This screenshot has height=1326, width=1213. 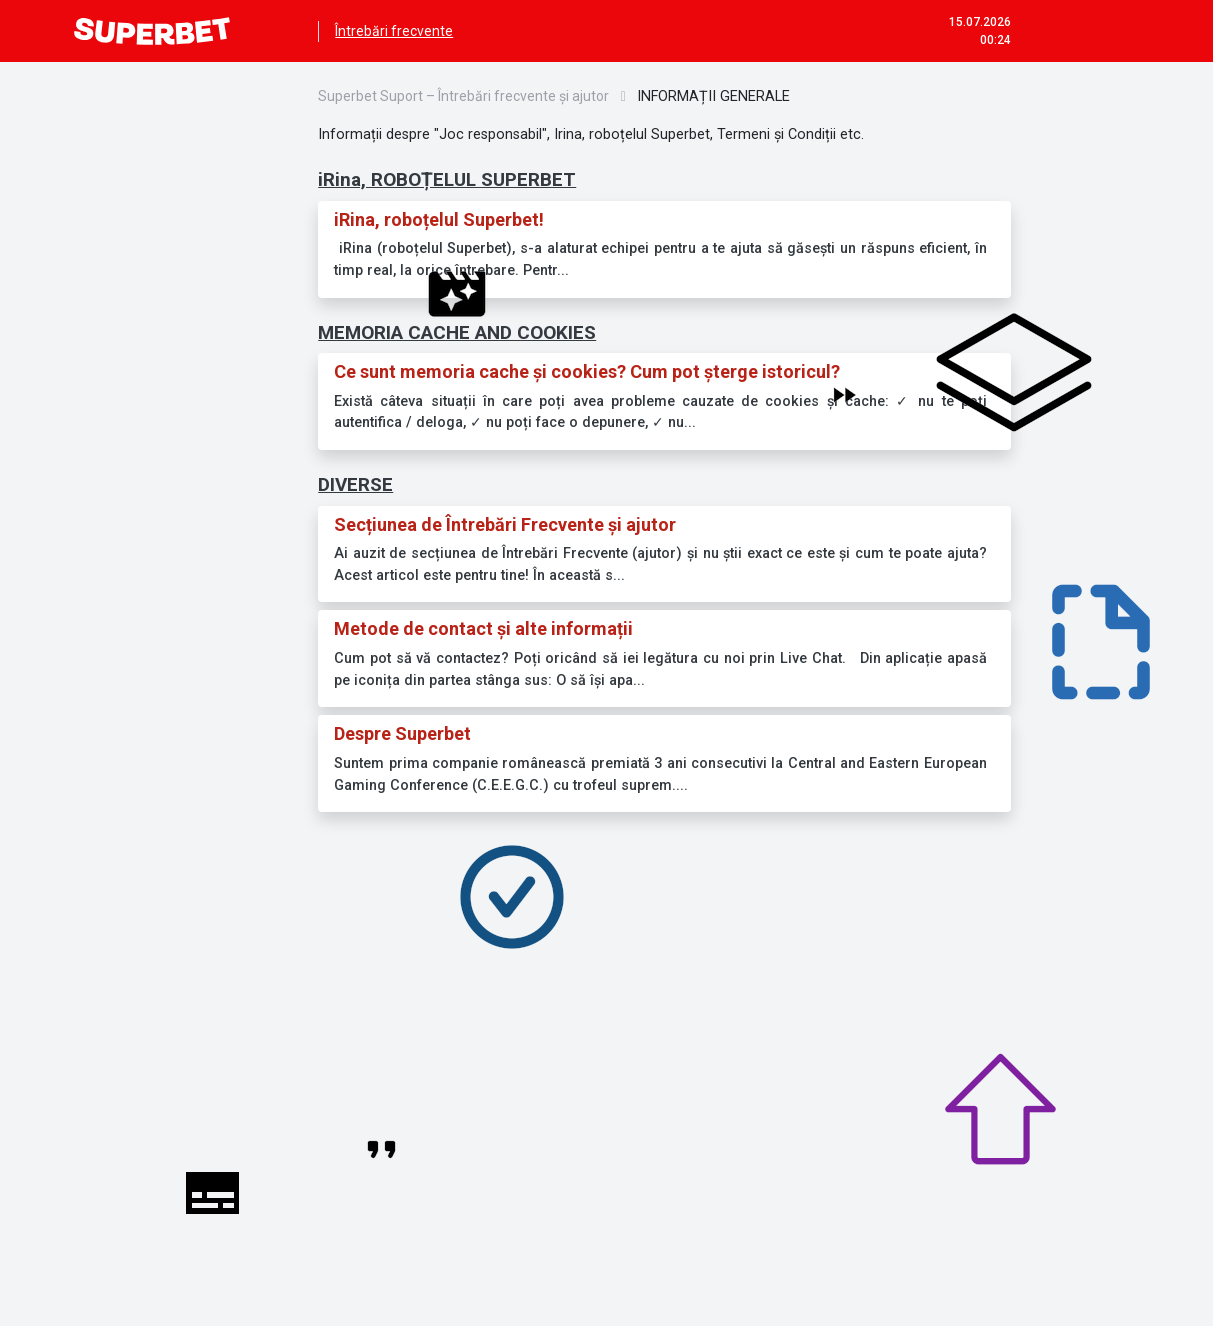 I want to click on view layers or stacked content, so click(x=1014, y=375).